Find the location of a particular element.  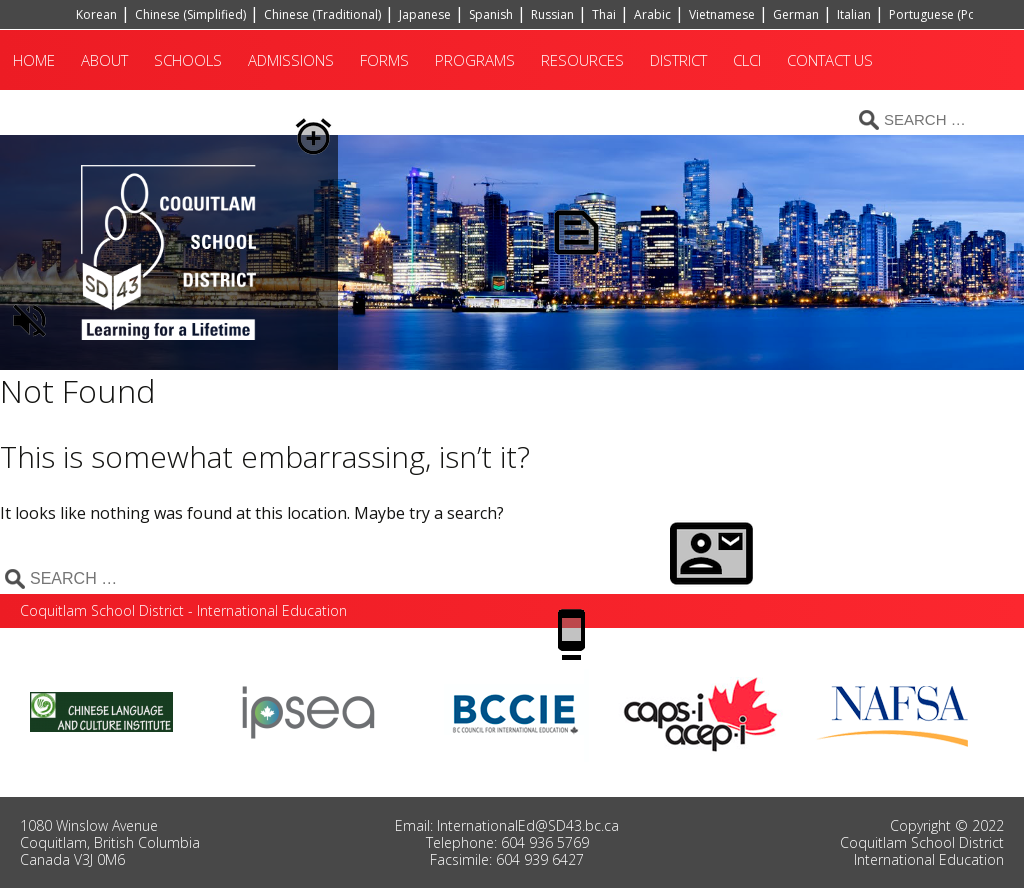

access contact's email information is located at coordinates (711, 553).